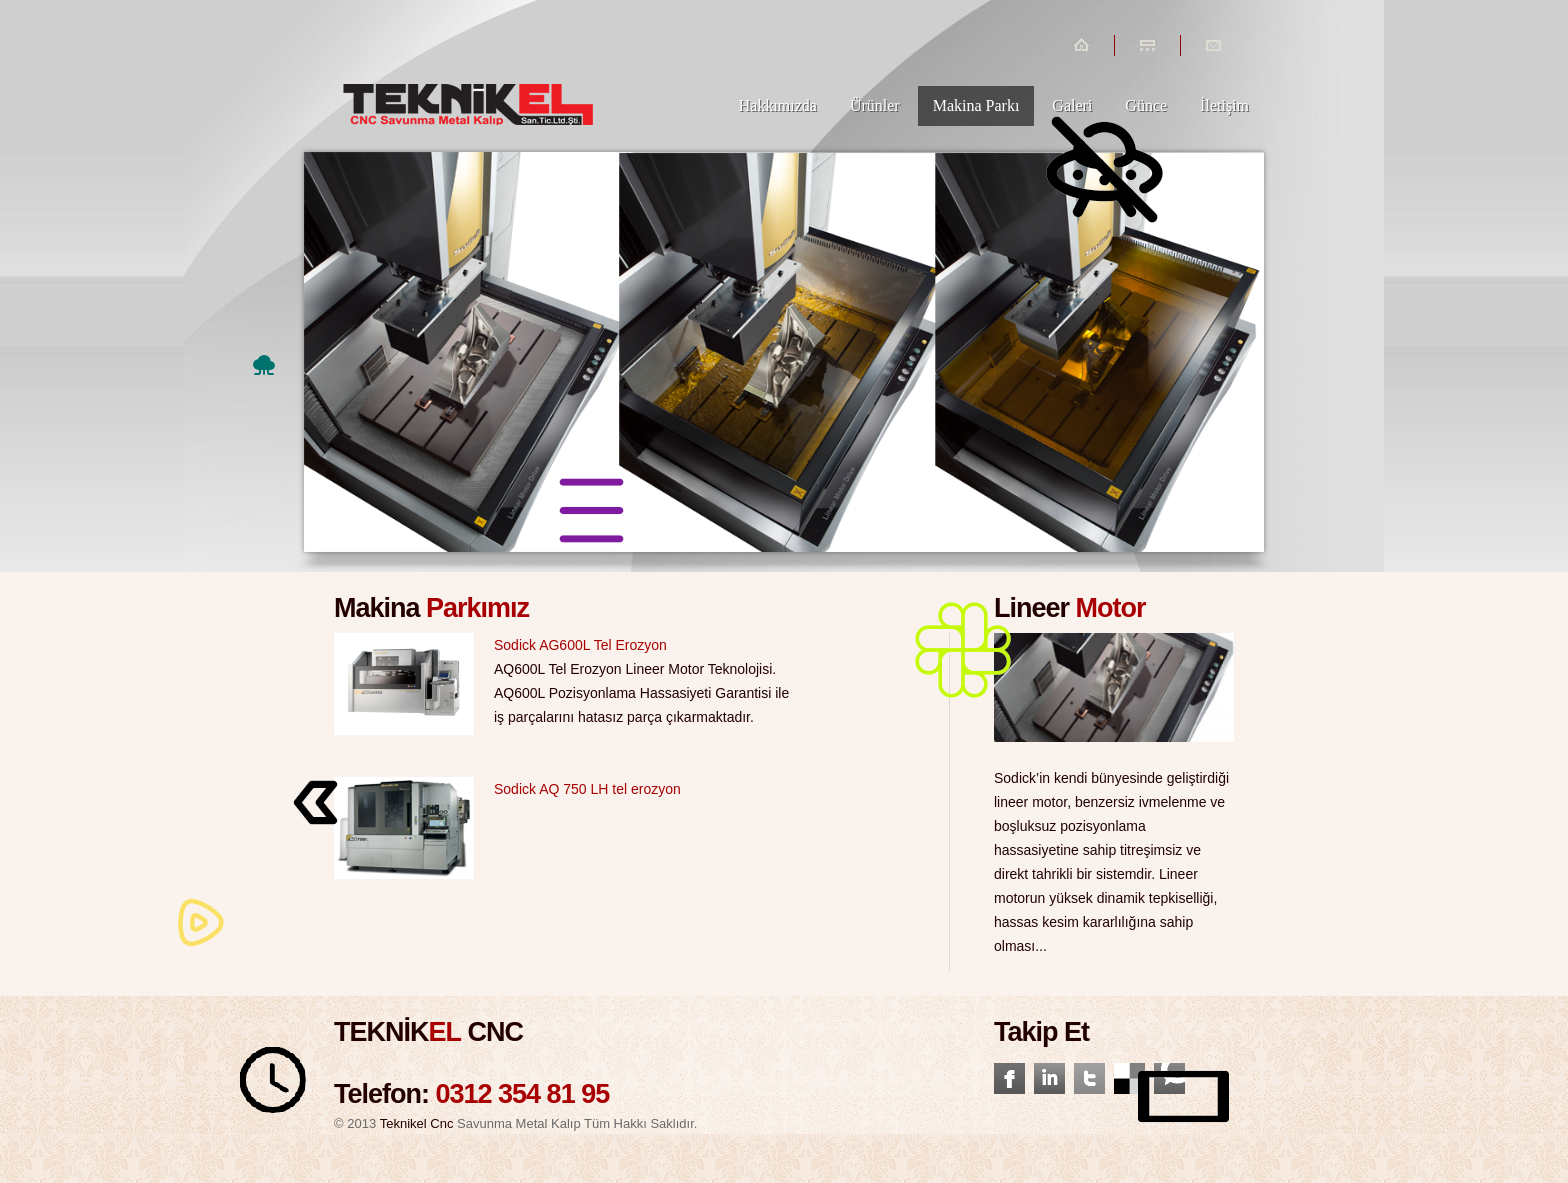 The image size is (1568, 1183). I want to click on open Slack messaging app, so click(963, 650).